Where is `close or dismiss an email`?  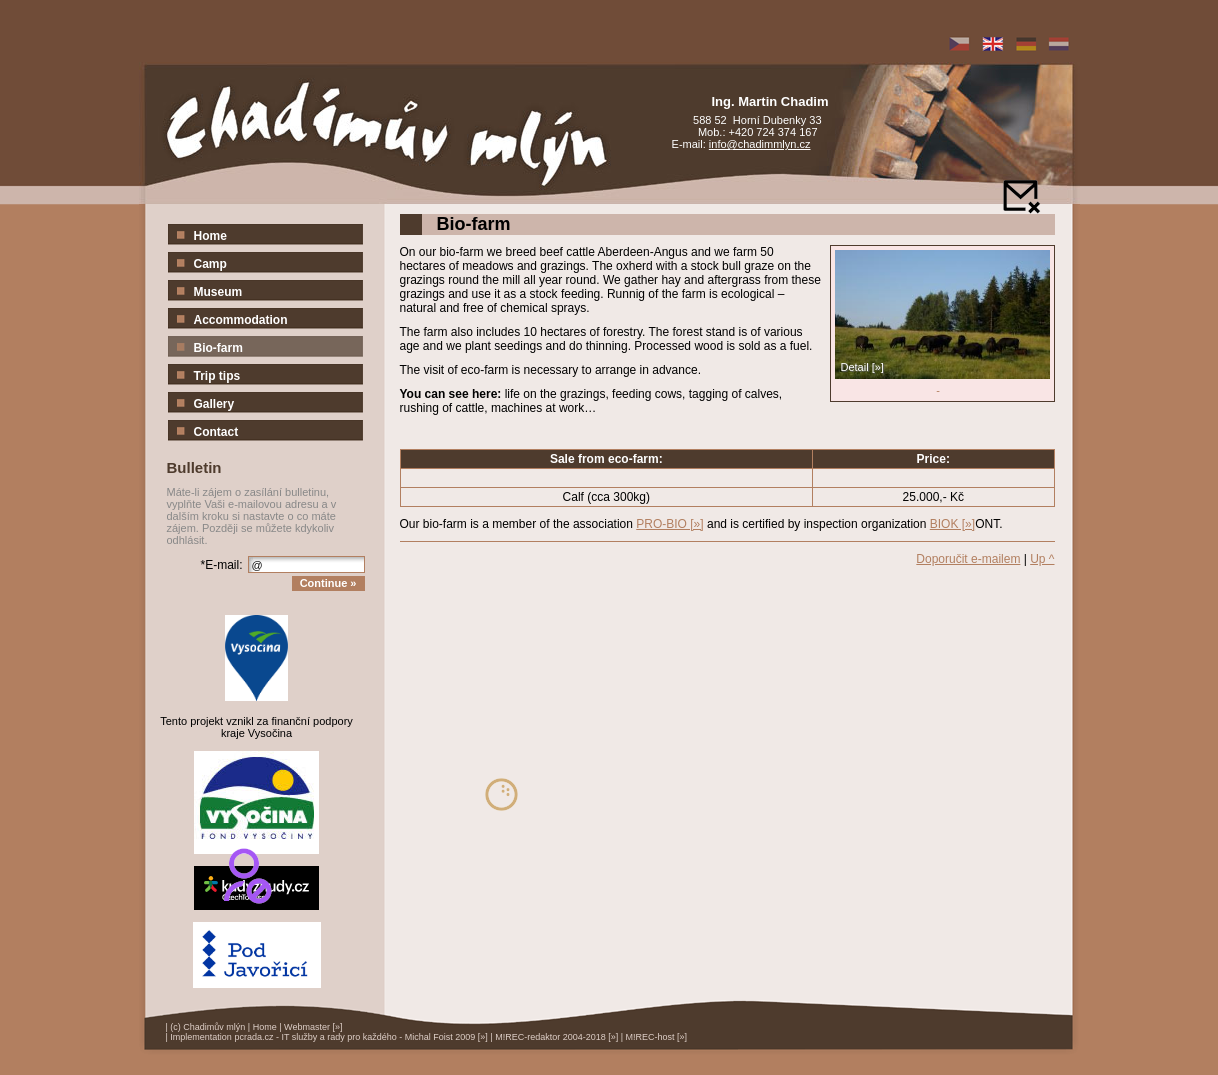 close or dismiss an email is located at coordinates (1020, 195).